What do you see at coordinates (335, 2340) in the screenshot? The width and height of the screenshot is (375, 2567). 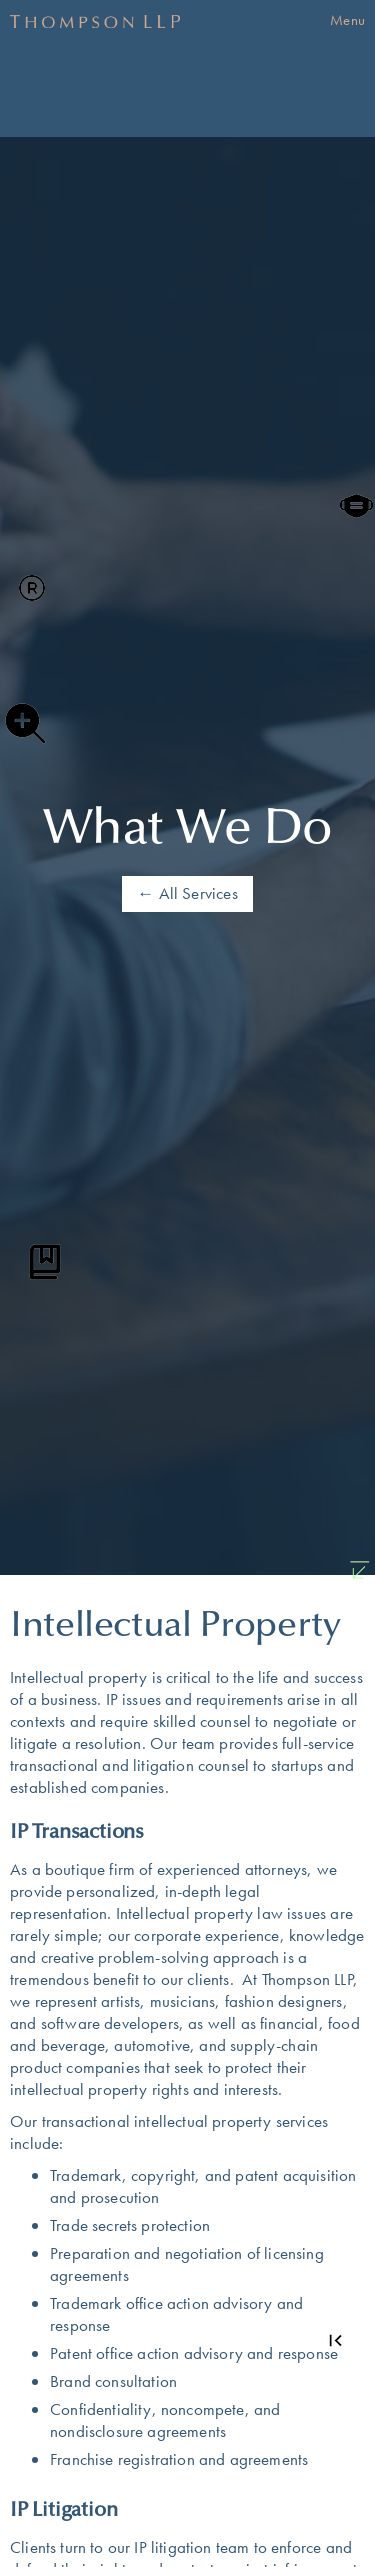 I see `go to first page` at bounding box center [335, 2340].